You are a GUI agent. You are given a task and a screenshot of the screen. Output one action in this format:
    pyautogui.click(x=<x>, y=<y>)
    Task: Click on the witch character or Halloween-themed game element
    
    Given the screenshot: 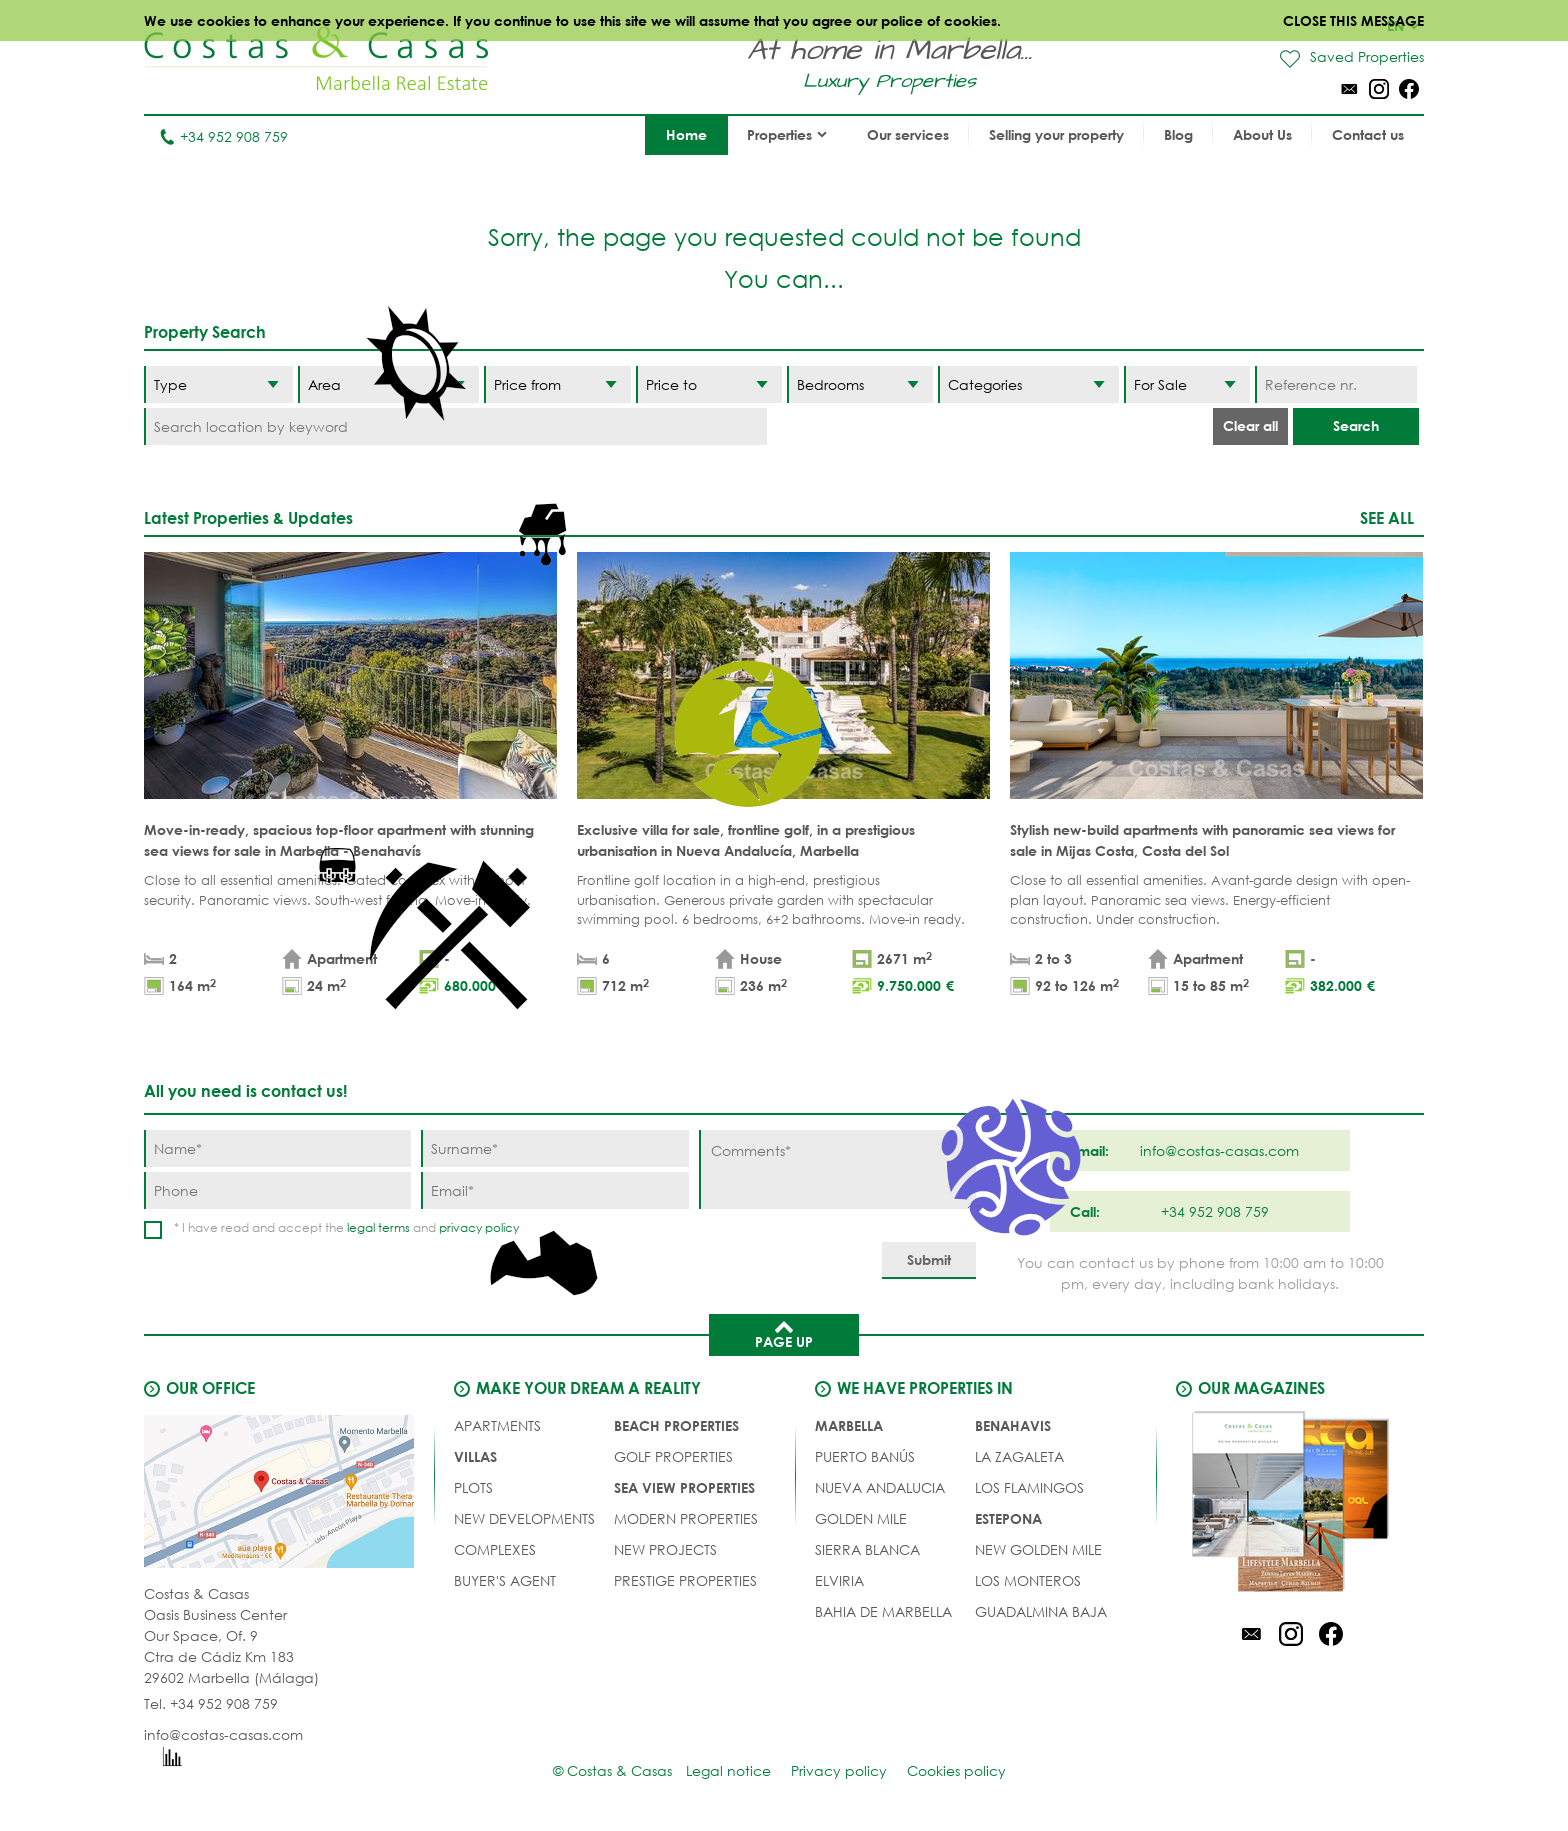 What is the action you would take?
    pyautogui.click(x=748, y=734)
    